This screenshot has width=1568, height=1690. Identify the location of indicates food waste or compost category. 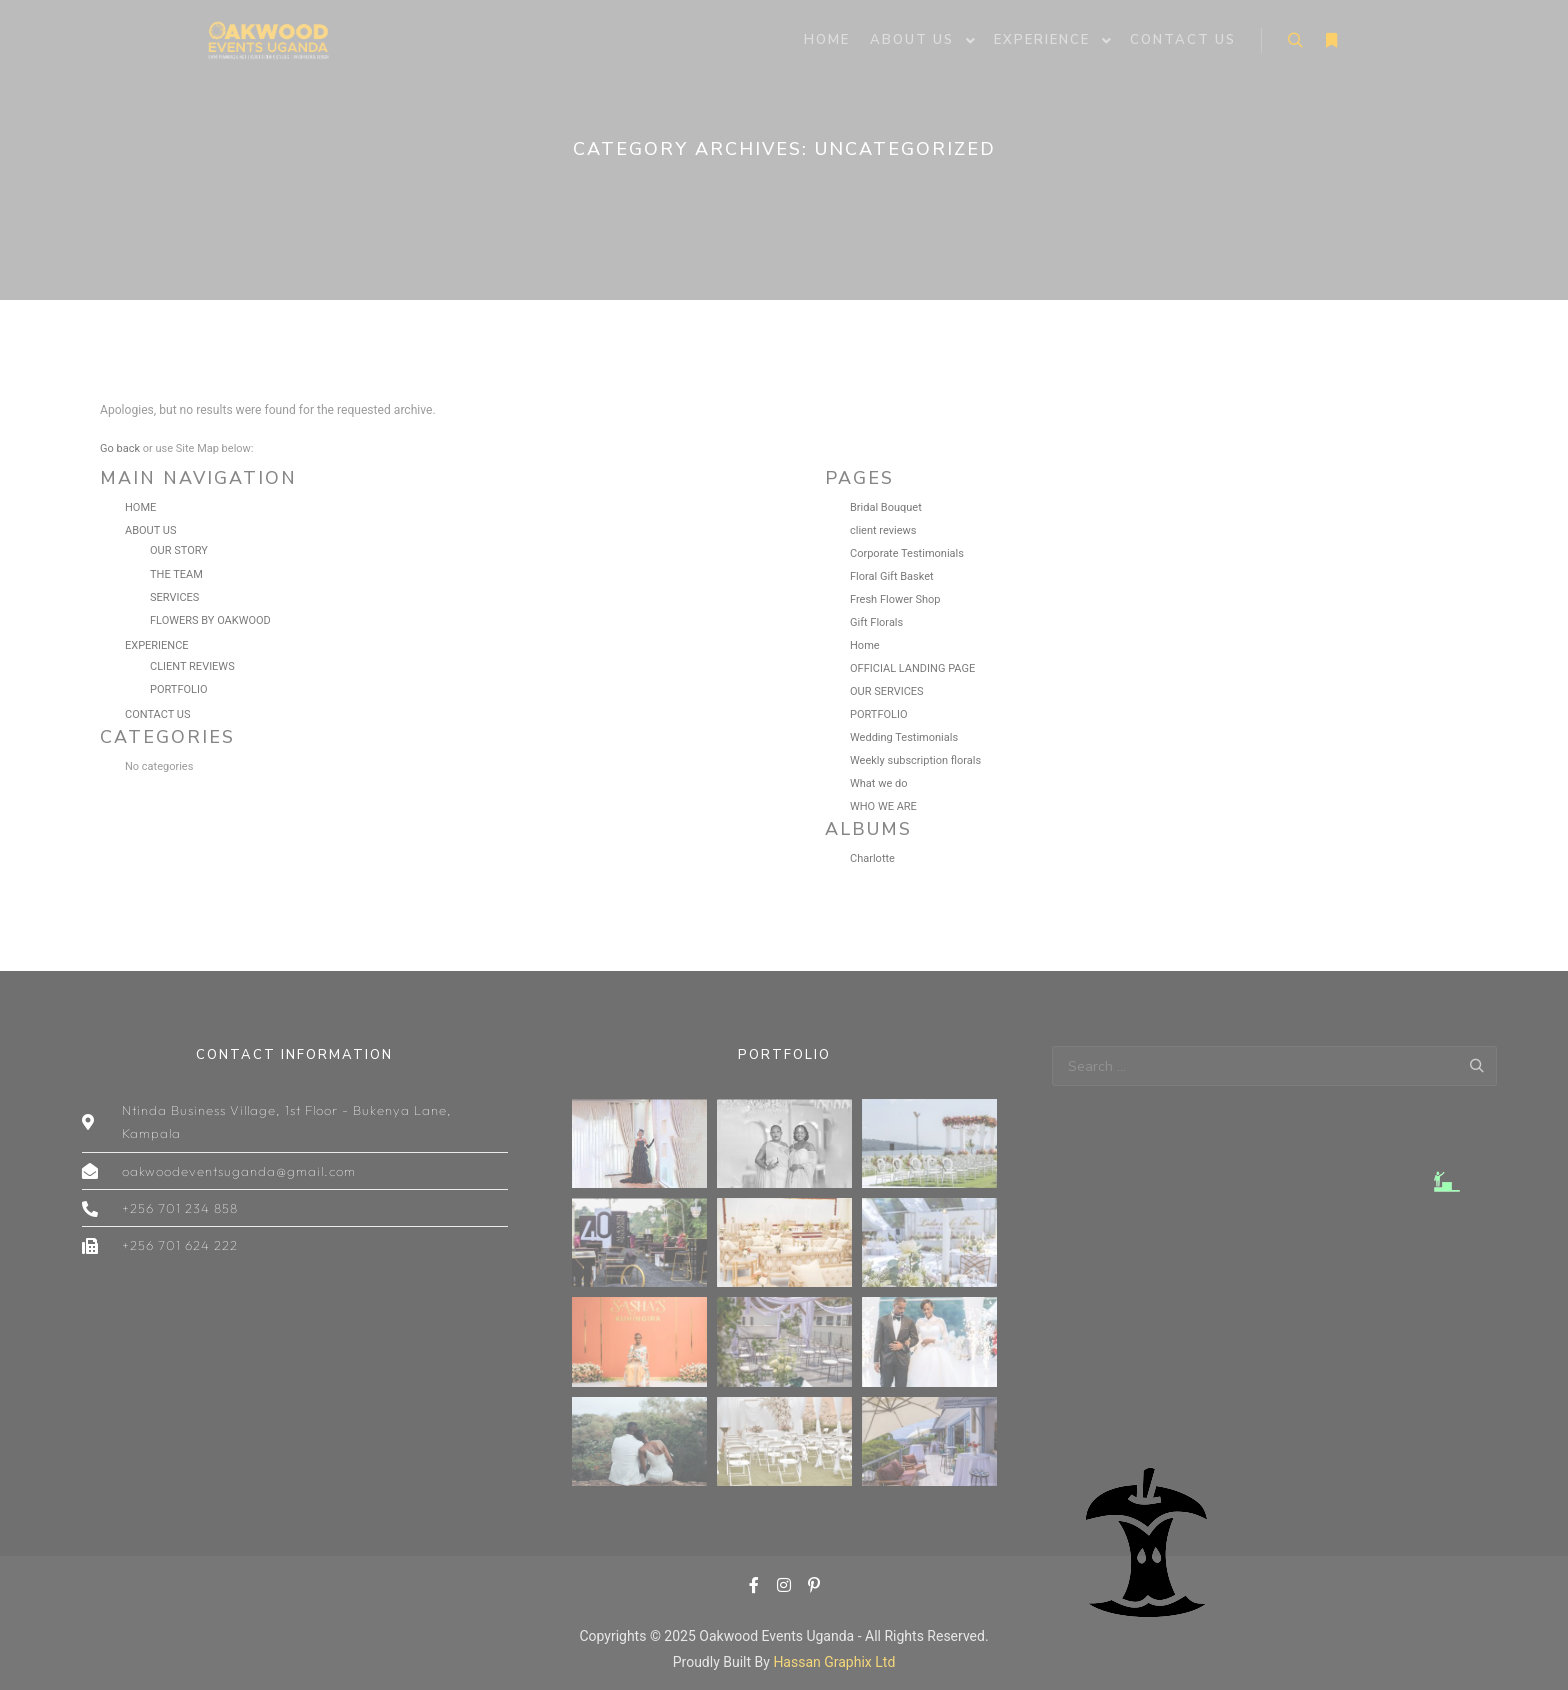
(1146, 1542).